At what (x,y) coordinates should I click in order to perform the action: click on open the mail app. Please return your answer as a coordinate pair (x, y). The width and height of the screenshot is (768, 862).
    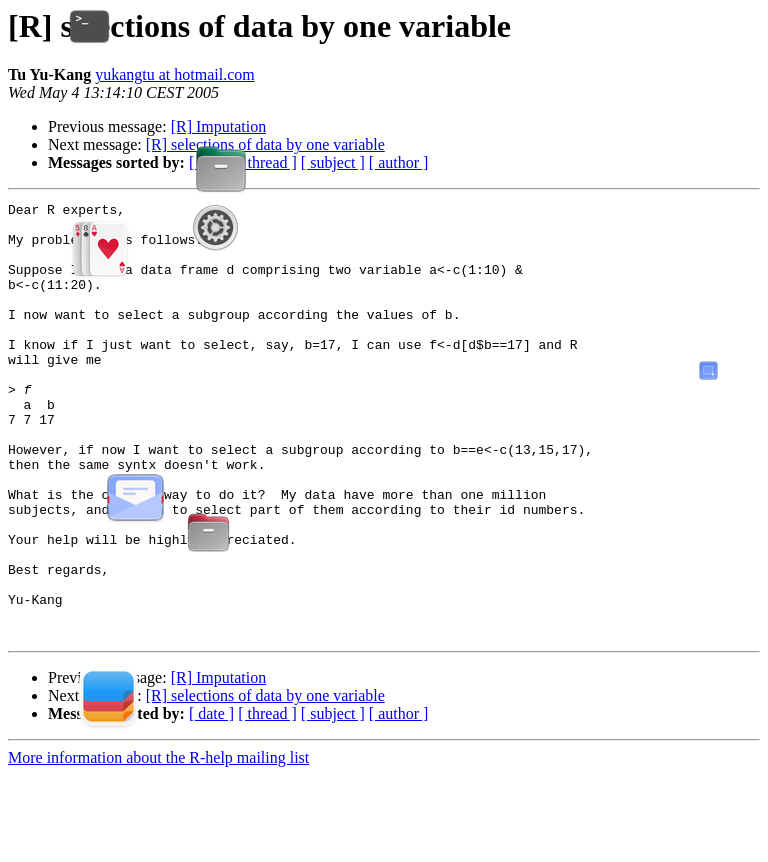
    Looking at the image, I should click on (135, 497).